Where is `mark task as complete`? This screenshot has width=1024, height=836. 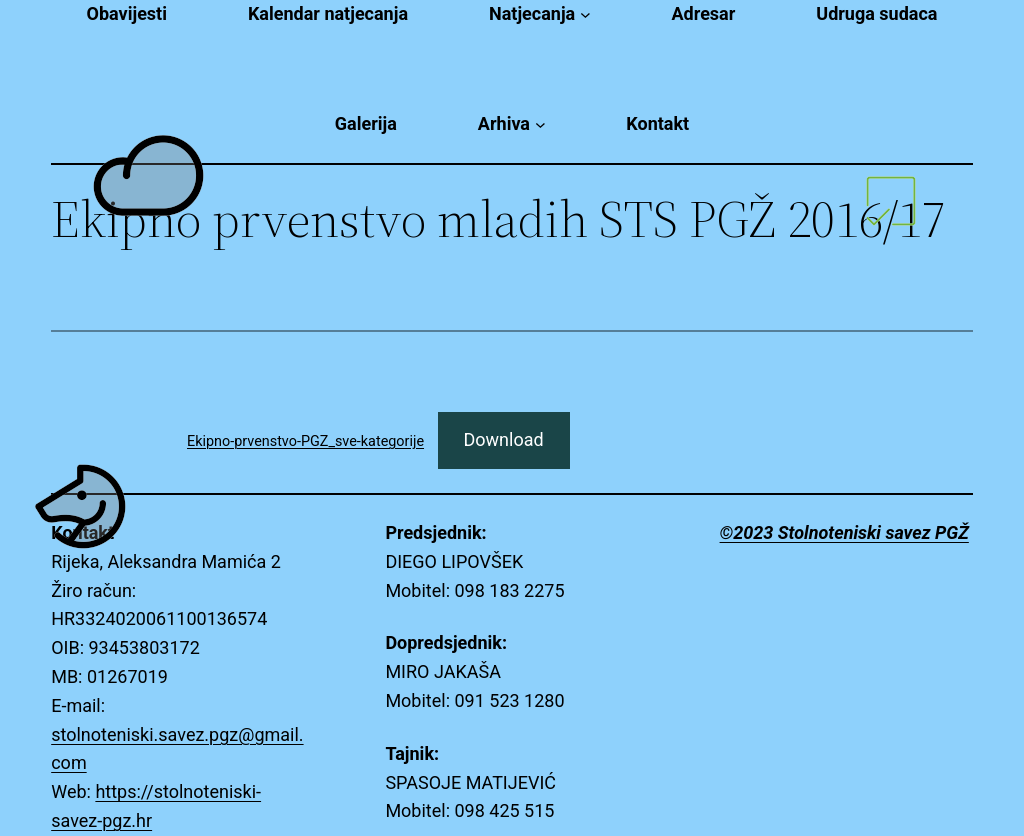 mark task as complete is located at coordinates (891, 201).